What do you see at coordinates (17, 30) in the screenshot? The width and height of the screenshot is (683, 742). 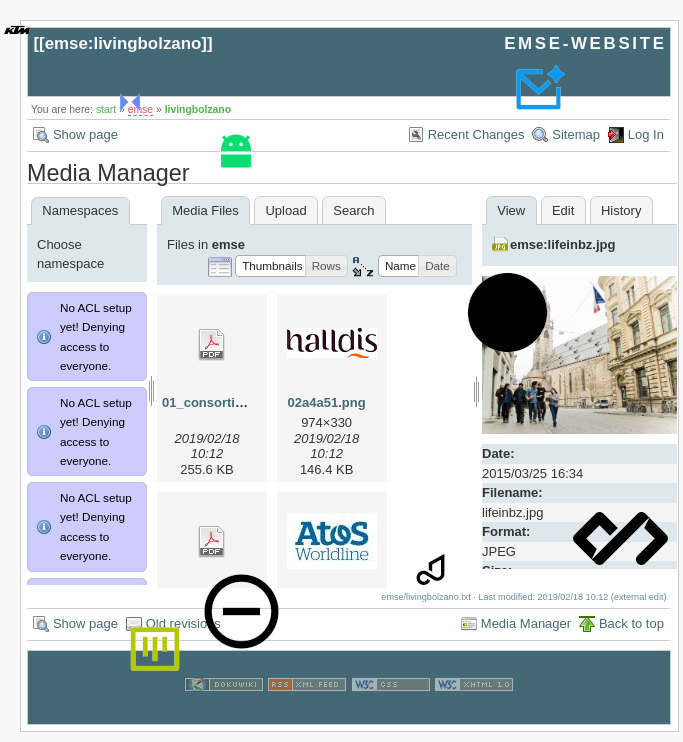 I see `KTM brand logo` at bounding box center [17, 30].